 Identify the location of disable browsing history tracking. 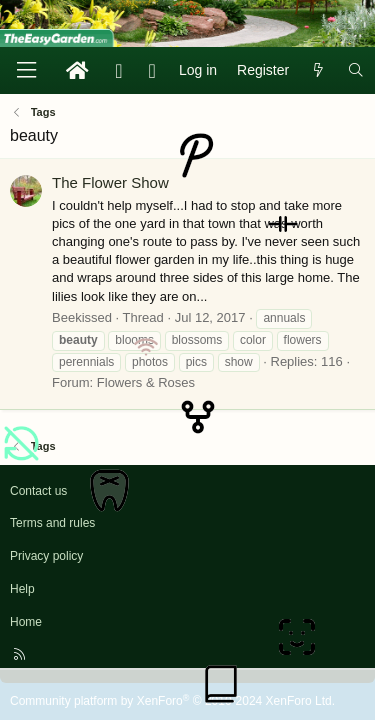
(21, 443).